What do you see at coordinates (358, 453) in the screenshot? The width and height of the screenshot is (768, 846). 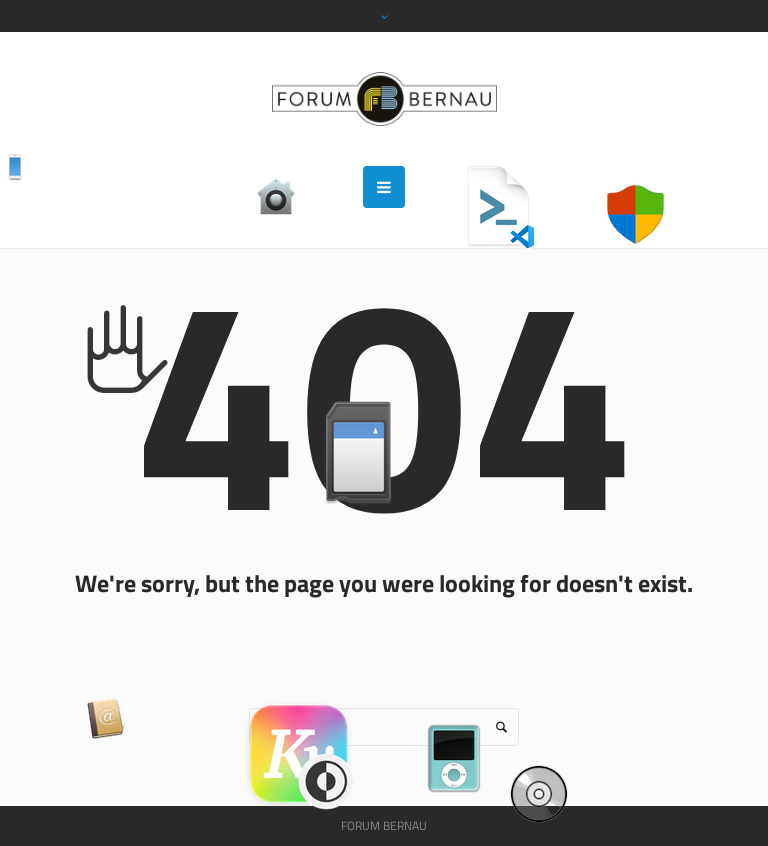 I see `memory stick pro duo storage device` at bounding box center [358, 453].